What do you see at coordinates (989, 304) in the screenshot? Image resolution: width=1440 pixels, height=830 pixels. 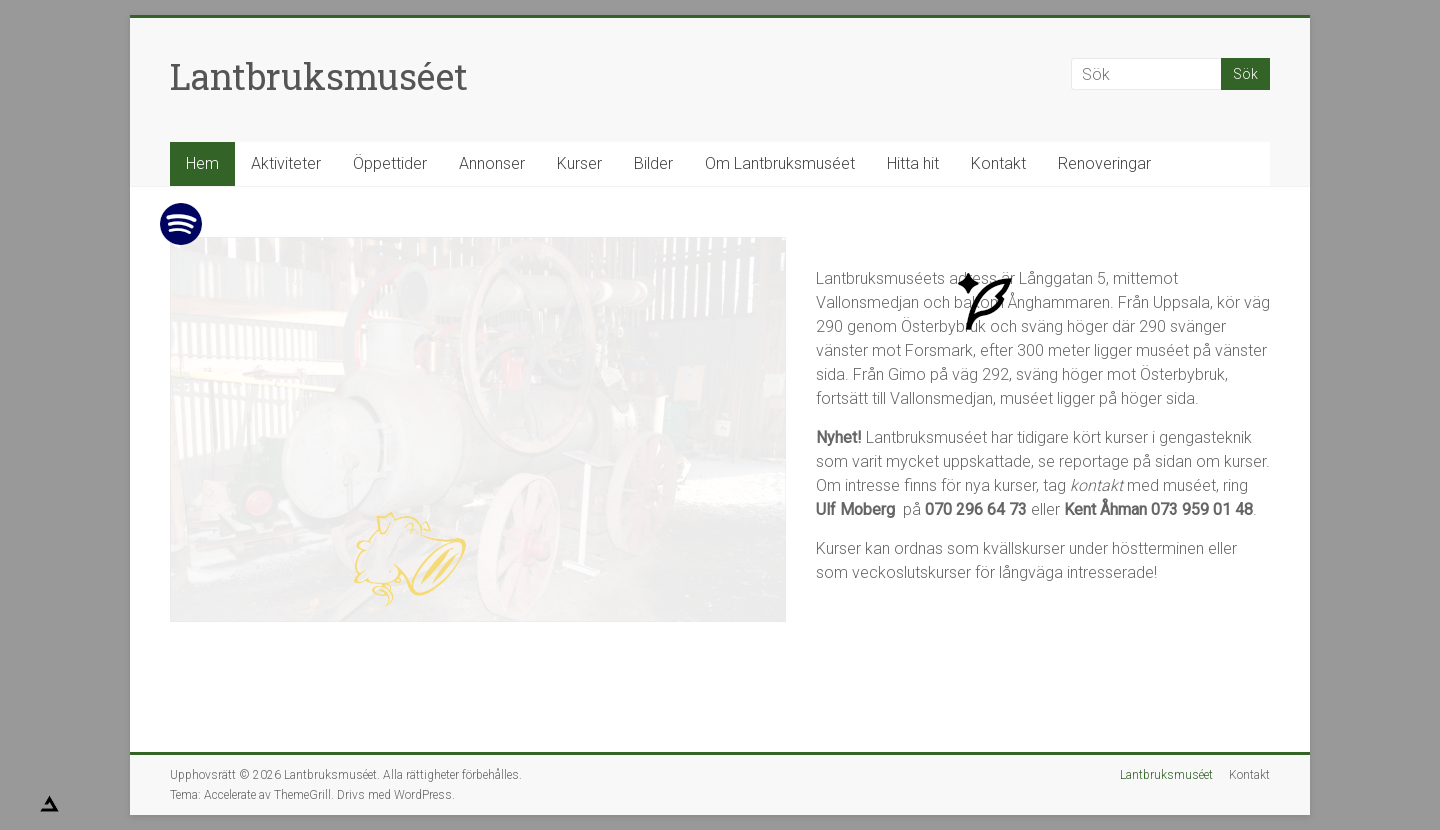 I see `compose with AI writing assistance` at bounding box center [989, 304].